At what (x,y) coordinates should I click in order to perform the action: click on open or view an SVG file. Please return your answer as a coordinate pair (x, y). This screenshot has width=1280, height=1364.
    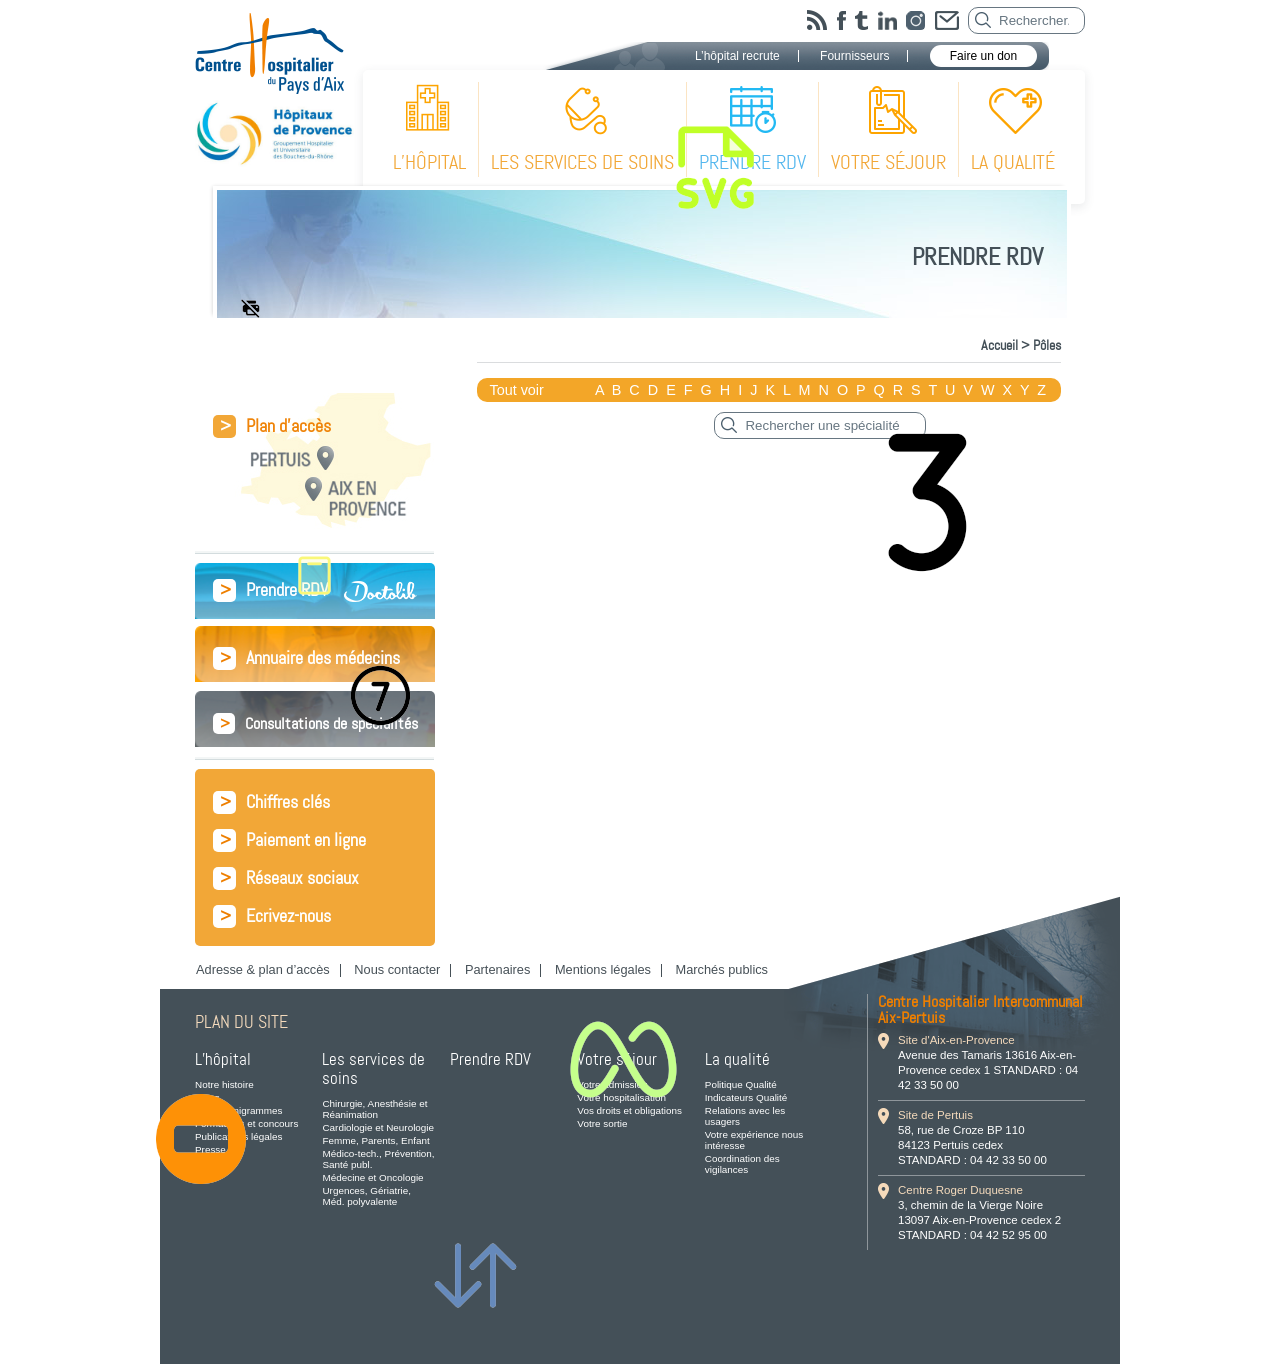
    Looking at the image, I should click on (716, 171).